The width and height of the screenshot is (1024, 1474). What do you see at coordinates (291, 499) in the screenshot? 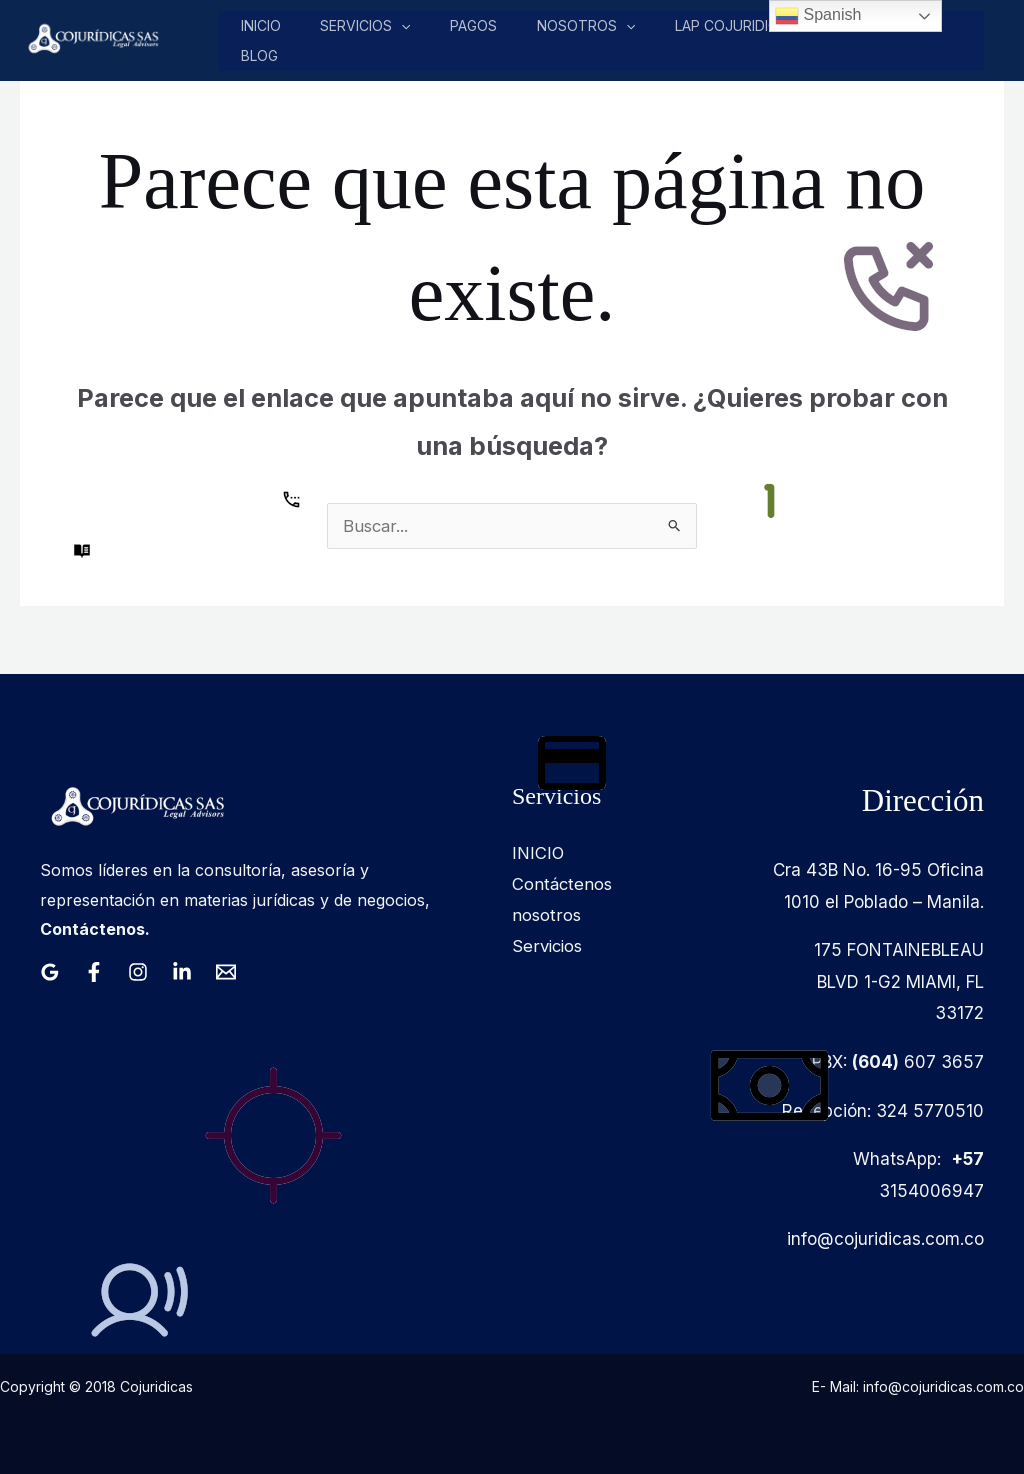
I see `access phone or call settings` at bounding box center [291, 499].